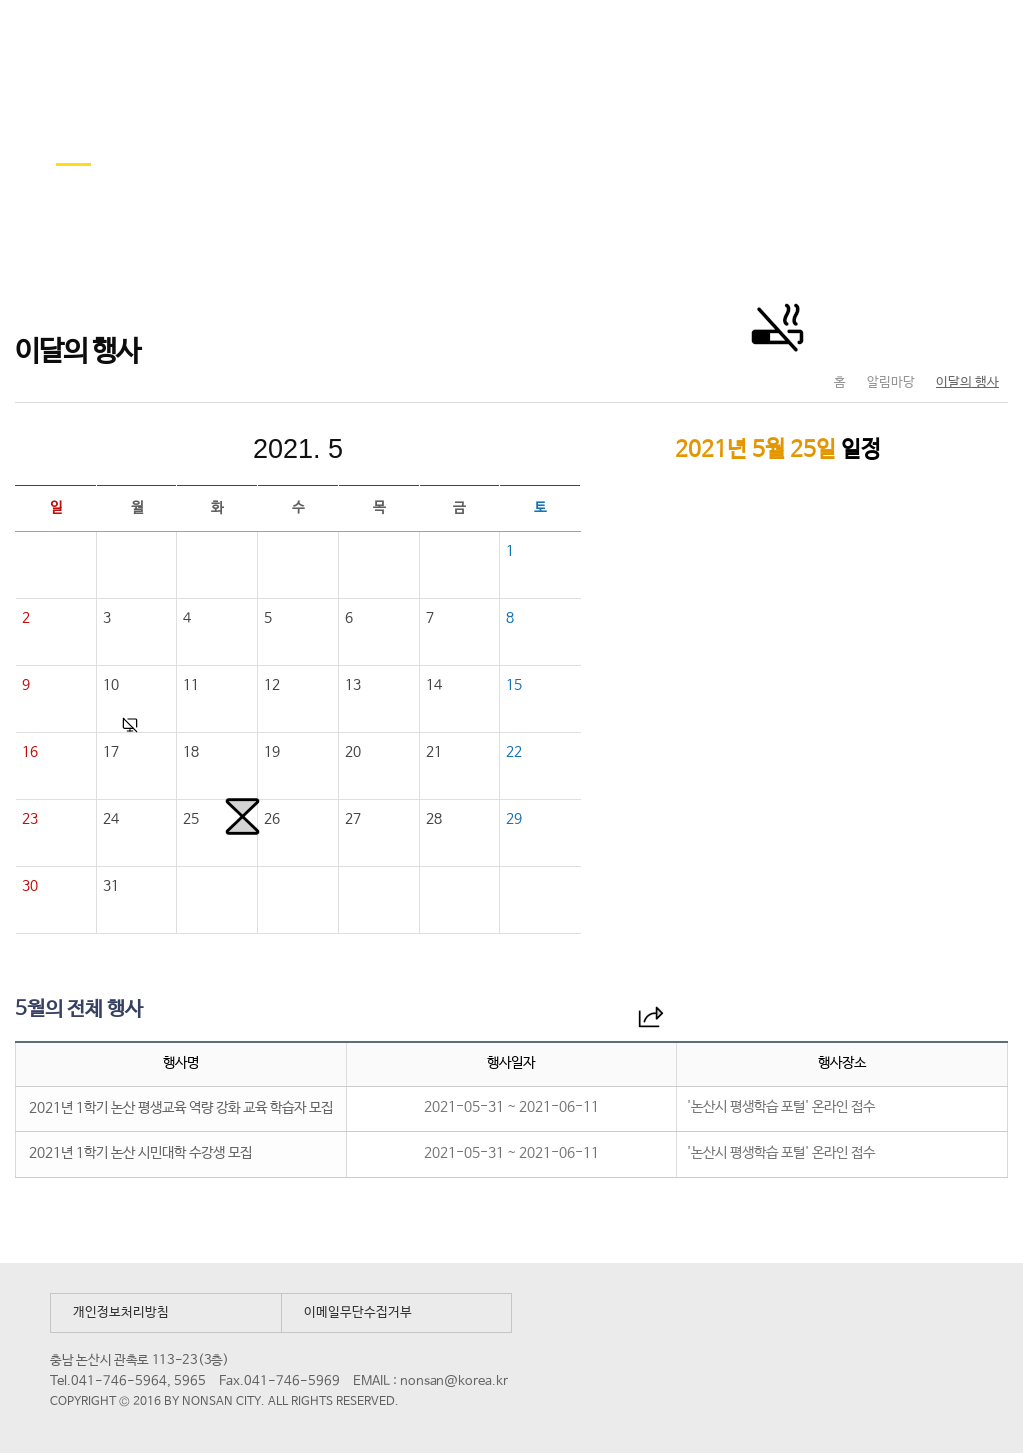 The height and width of the screenshot is (1453, 1023). I want to click on indicates loading or processing in progress, so click(242, 816).